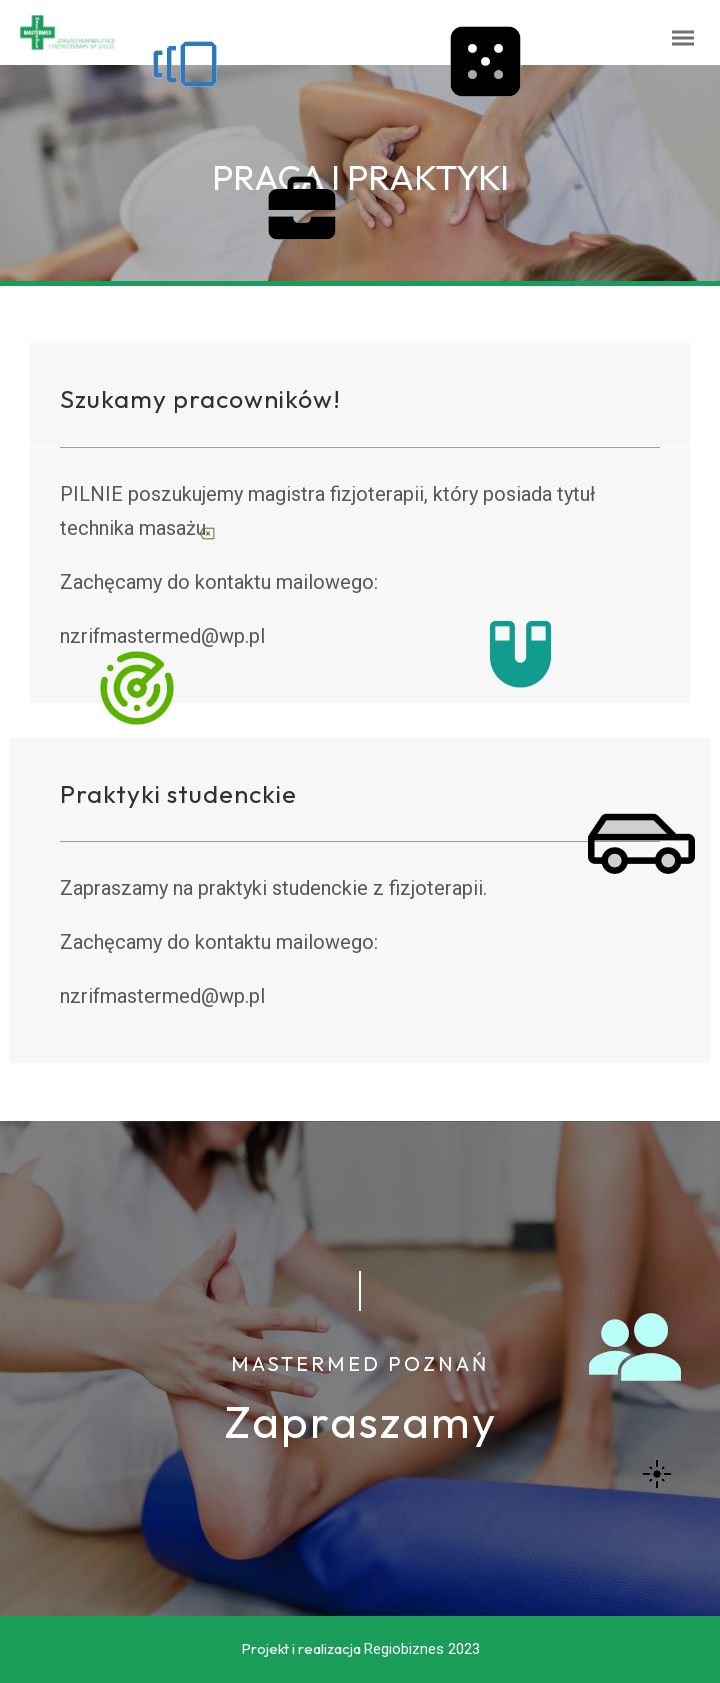 This screenshot has height=1683, width=720. What do you see at coordinates (520, 651) in the screenshot?
I see `activate magnetic snap or alignment tool` at bounding box center [520, 651].